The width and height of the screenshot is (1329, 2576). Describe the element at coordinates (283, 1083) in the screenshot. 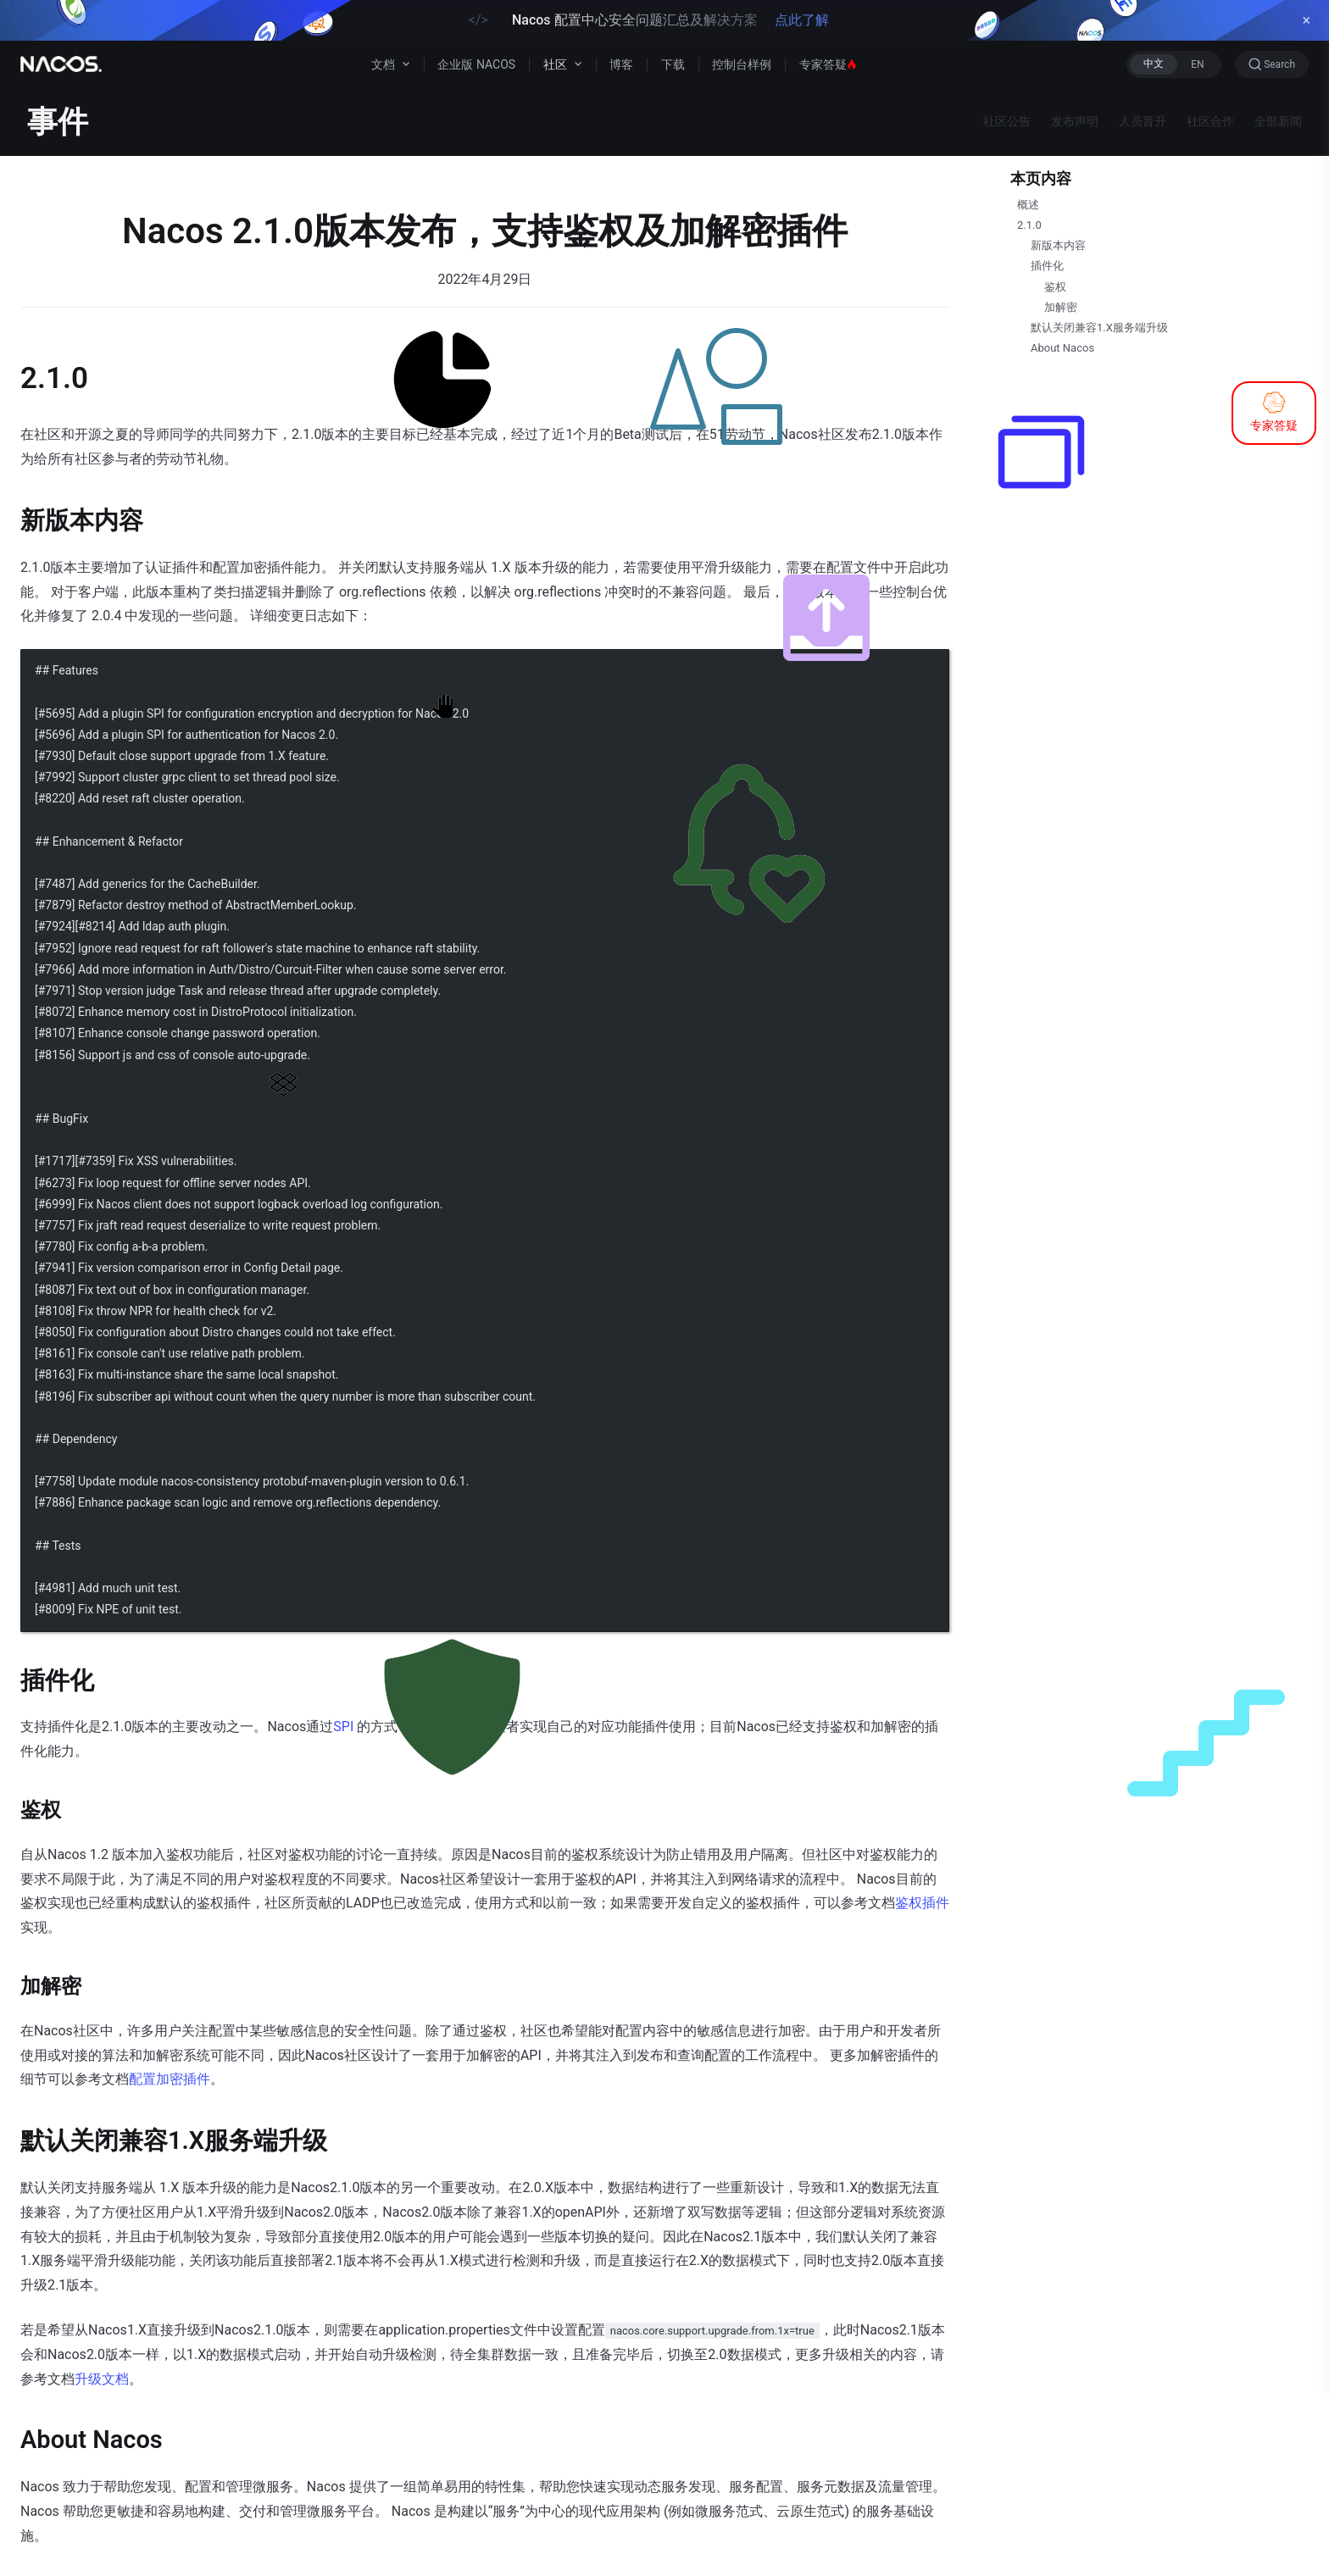

I see `open dropbox cloud storage` at that location.